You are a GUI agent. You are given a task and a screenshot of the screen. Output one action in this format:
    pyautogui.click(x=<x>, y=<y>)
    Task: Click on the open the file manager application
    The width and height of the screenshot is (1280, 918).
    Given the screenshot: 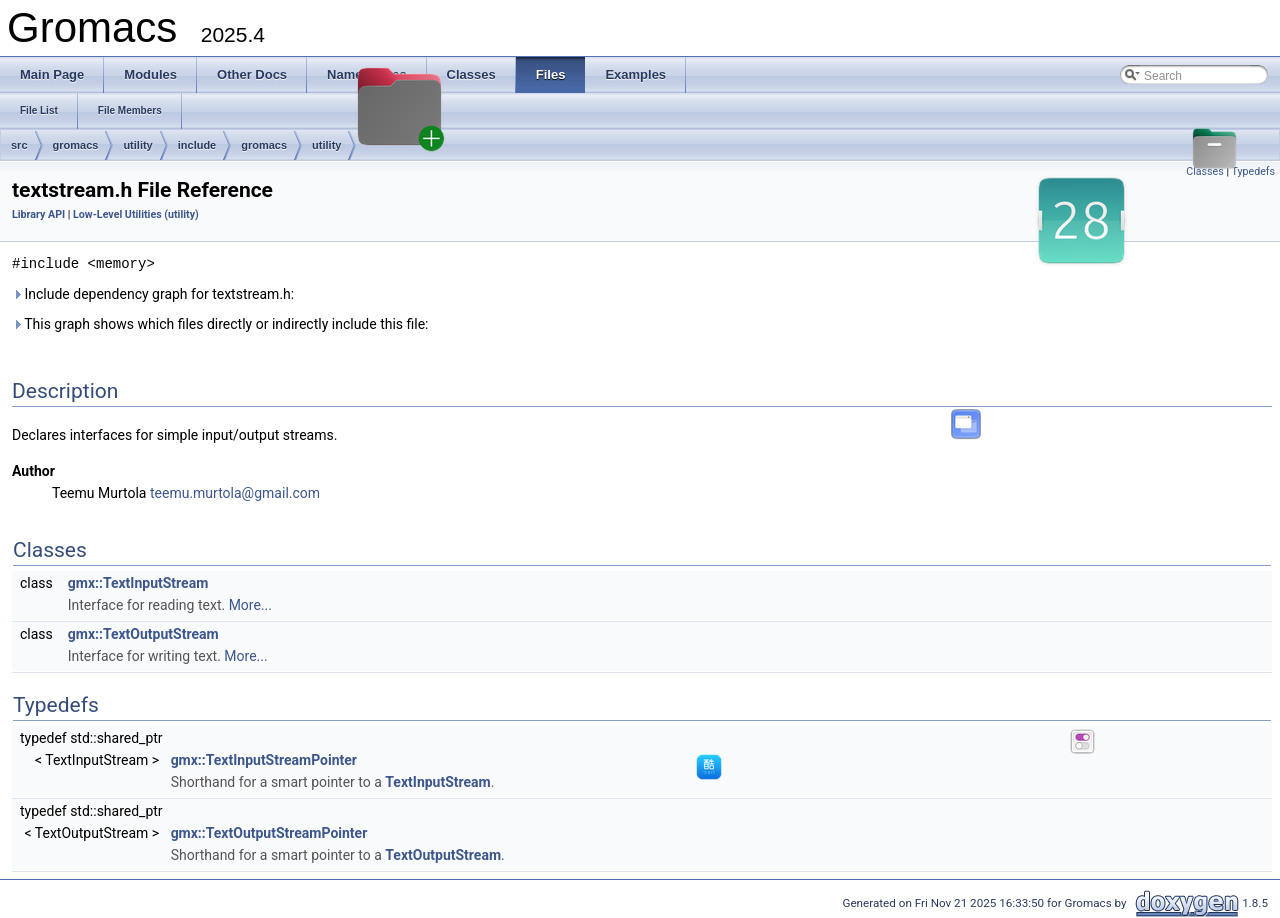 What is the action you would take?
    pyautogui.click(x=1214, y=148)
    